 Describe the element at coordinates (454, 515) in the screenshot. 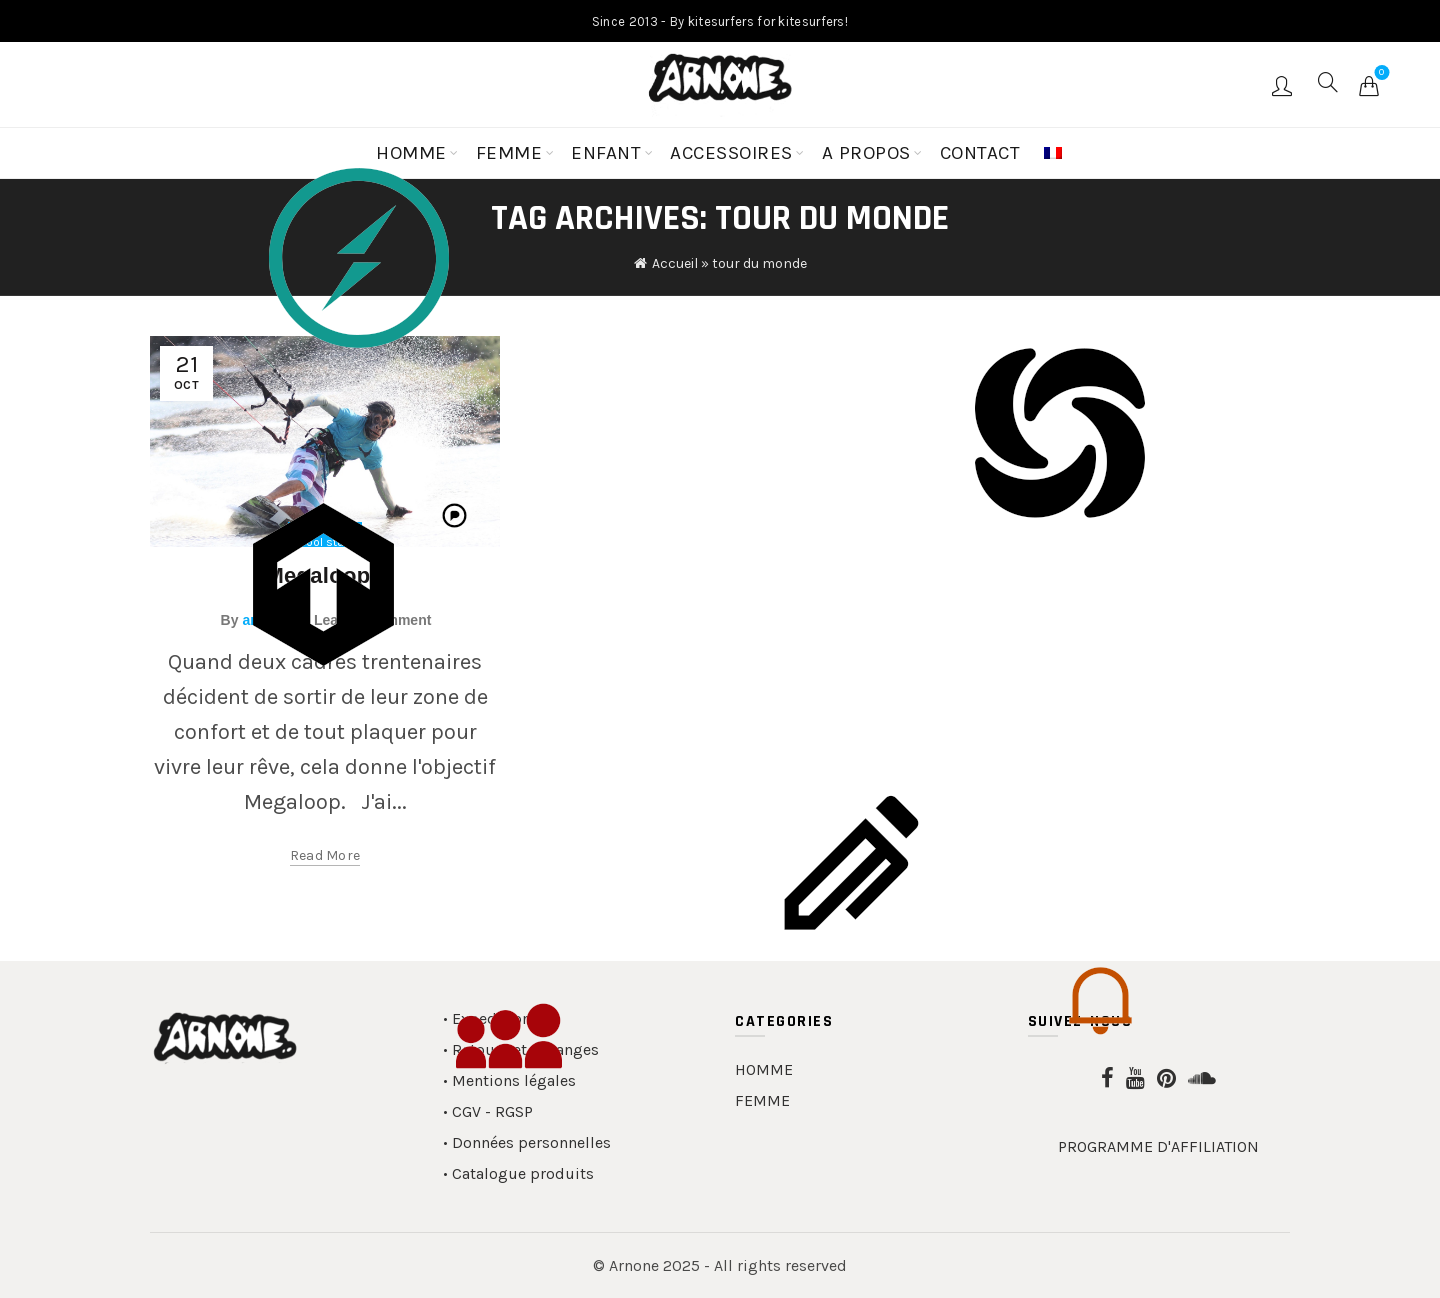

I see `open the pixelfed app` at that location.